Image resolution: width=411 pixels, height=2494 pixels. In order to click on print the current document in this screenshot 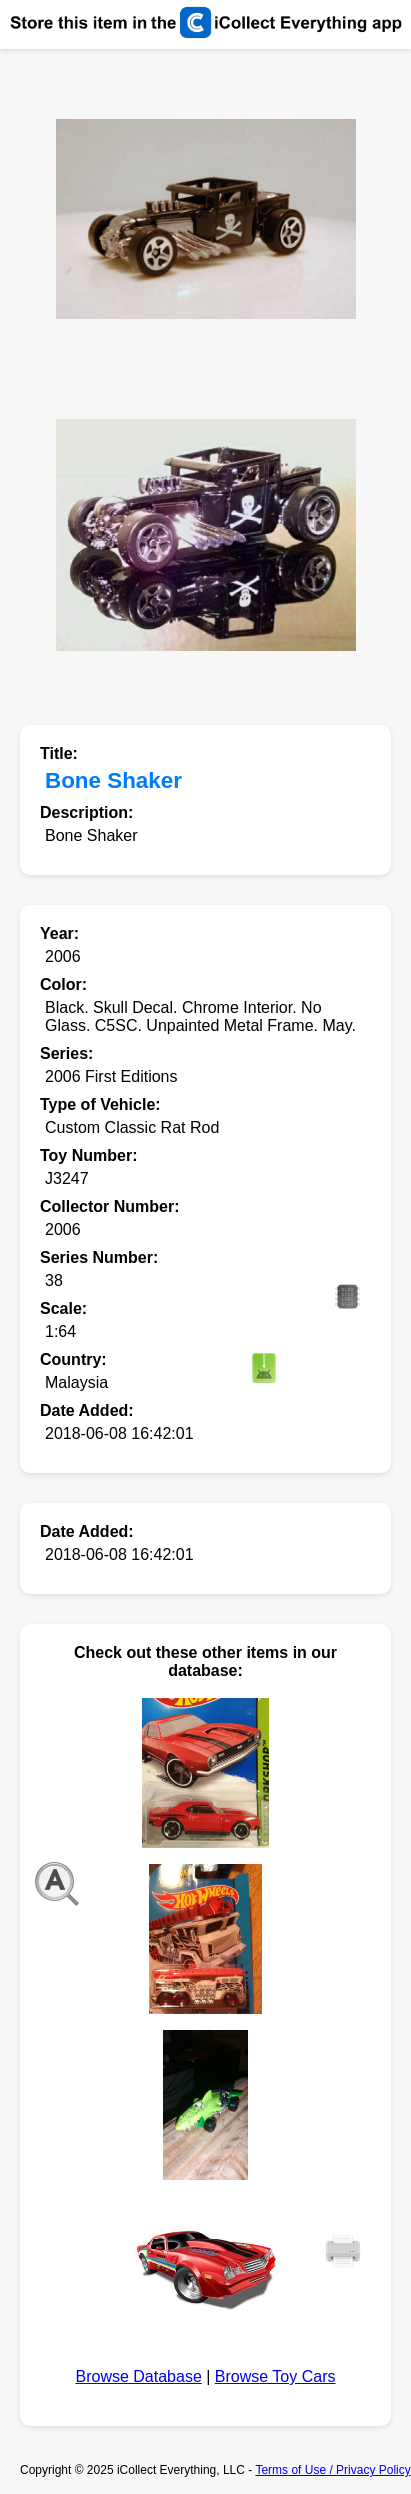, I will do `click(343, 2251)`.